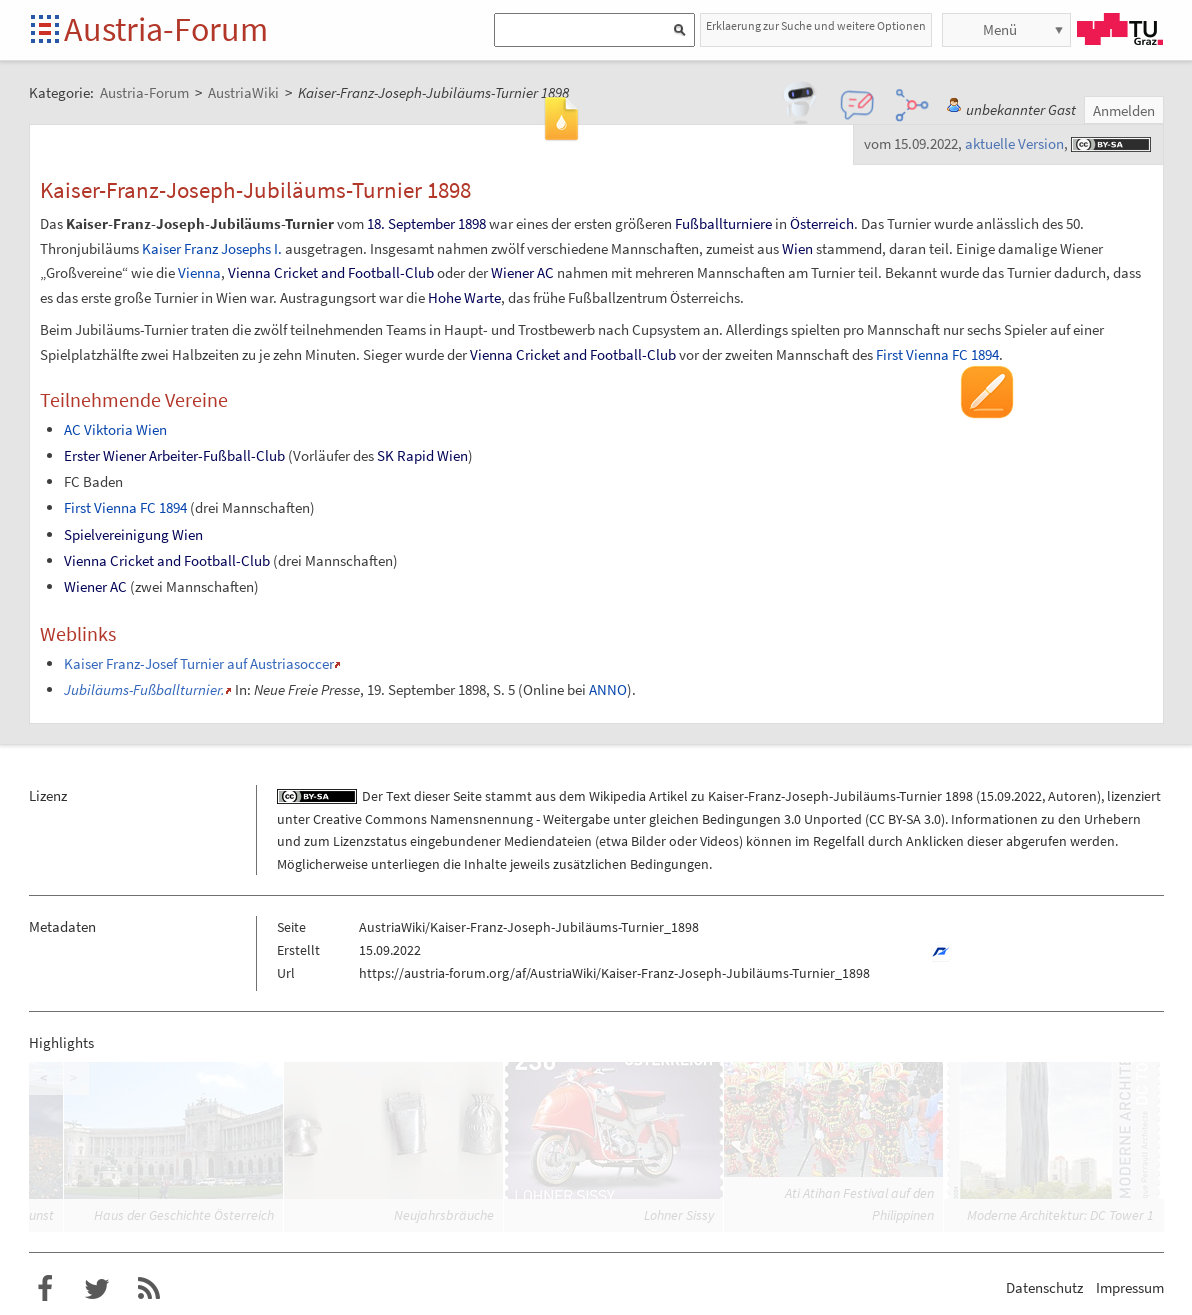 Image resolution: width=1192 pixels, height=1315 pixels. Describe the element at coordinates (561, 118) in the screenshot. I see `an ICC color profile file` at that location.